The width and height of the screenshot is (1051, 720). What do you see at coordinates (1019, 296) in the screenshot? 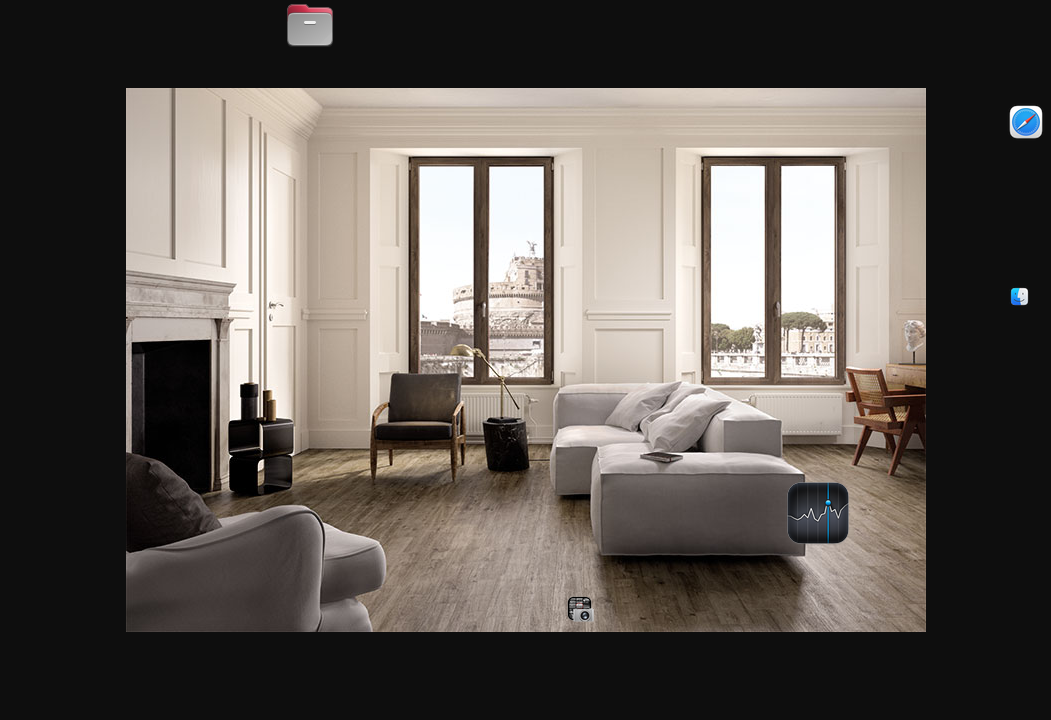
I see `open Finder to browse files and folders` at bounding box center [1019, 296].